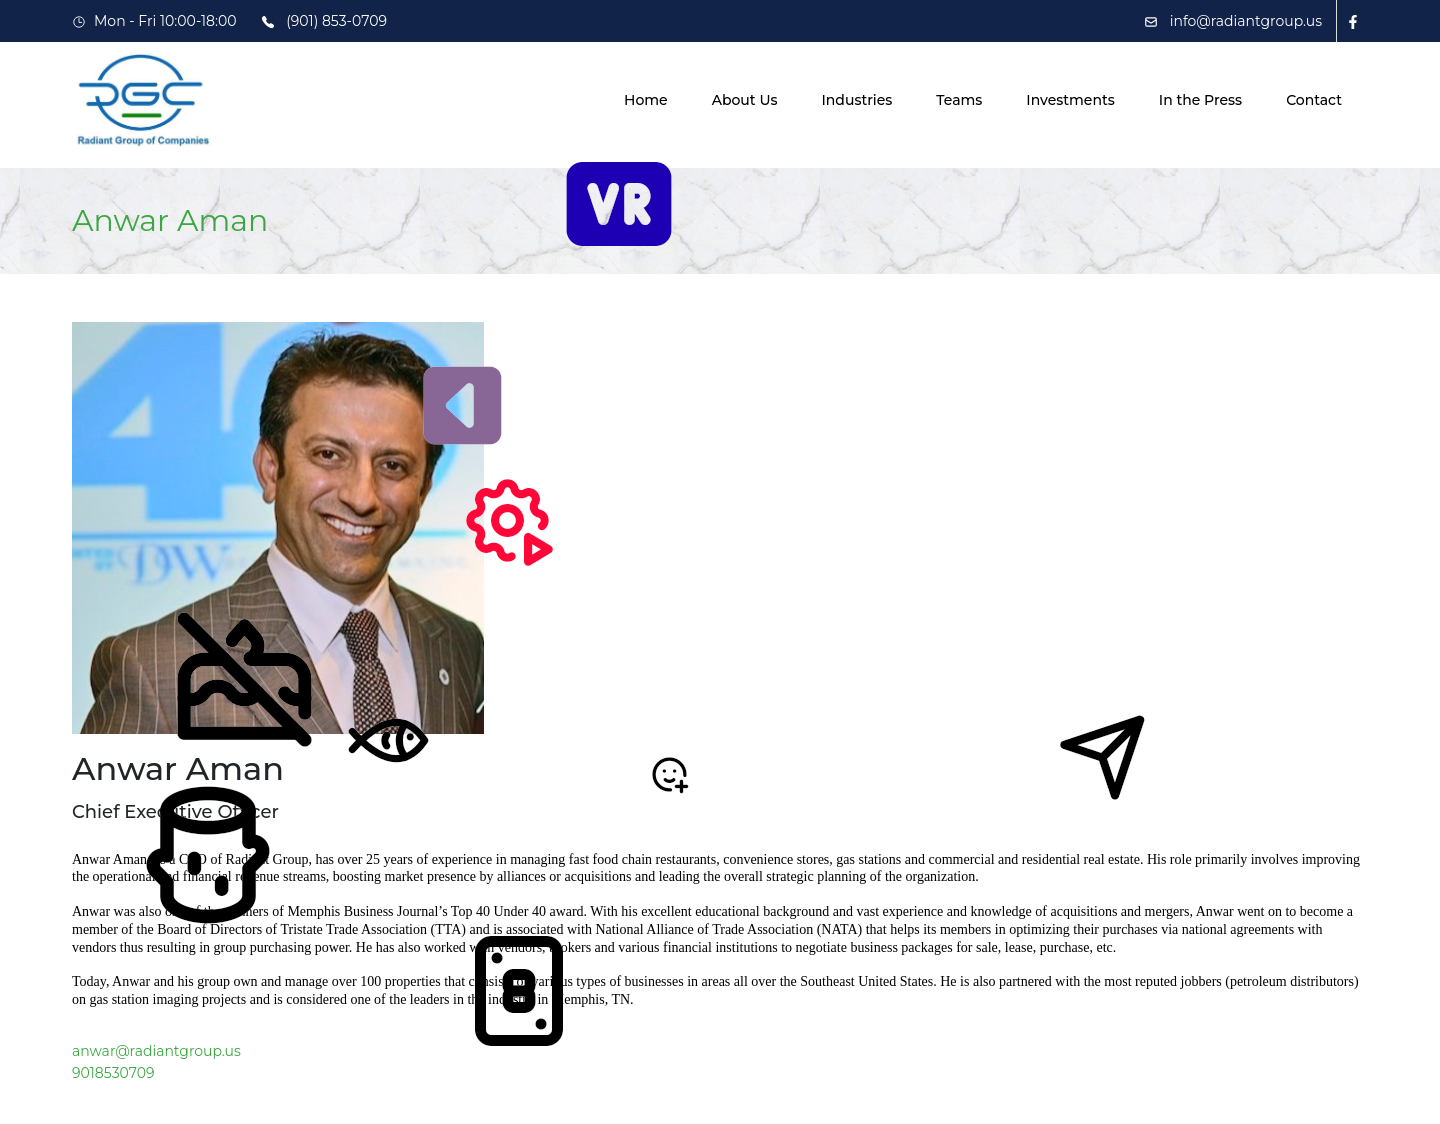 The image size is (1440, 1124). Describe the element at coordinates (1106, 753) in the screenshot. I see `send a message` at that location.